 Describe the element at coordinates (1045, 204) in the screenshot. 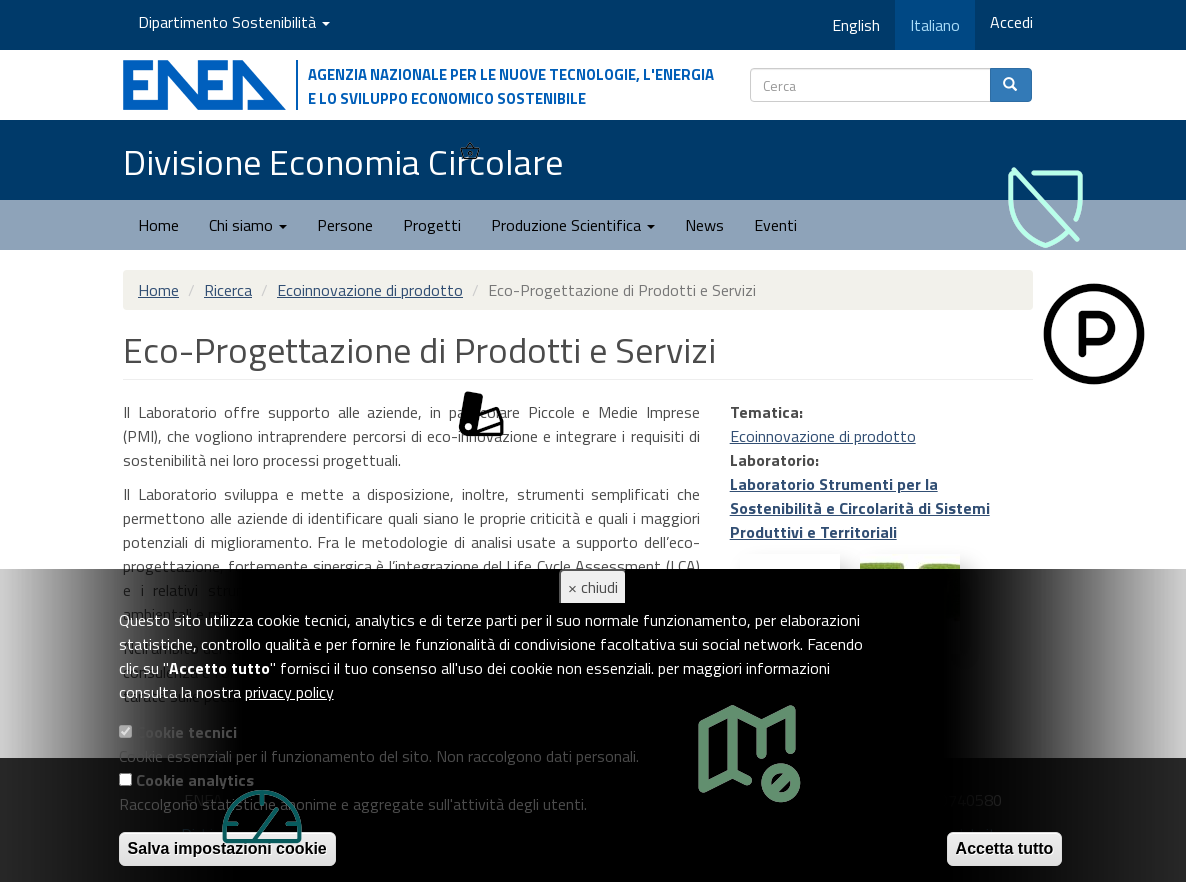

I see `indicates disabled or inactive protection` at that location.